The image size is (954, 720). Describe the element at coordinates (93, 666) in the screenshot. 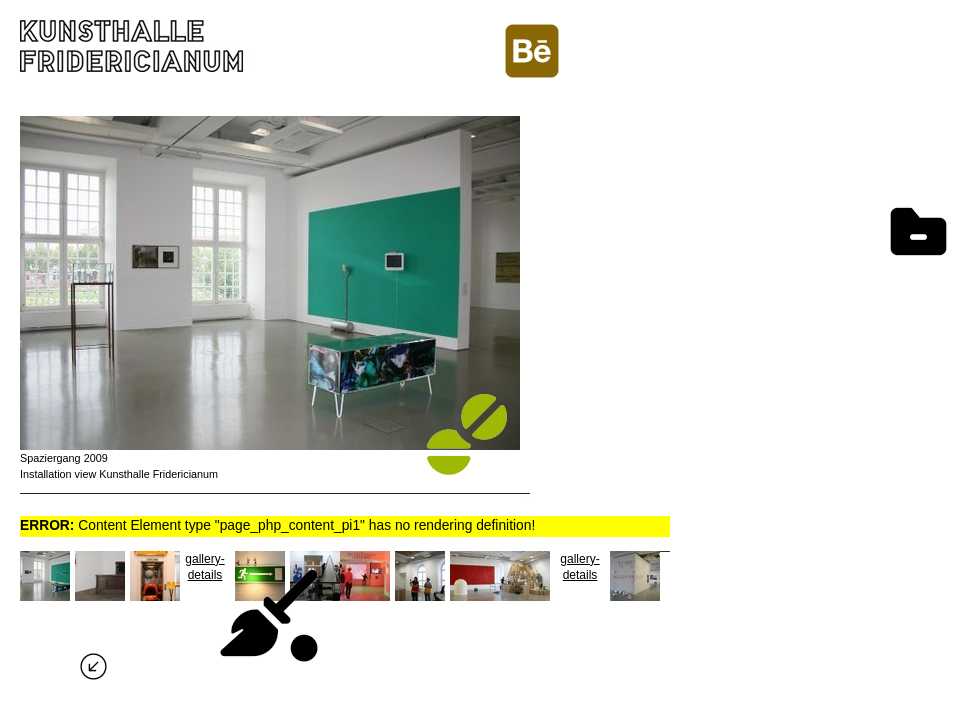

I see `navigate to previous or lower-left content` at that location.